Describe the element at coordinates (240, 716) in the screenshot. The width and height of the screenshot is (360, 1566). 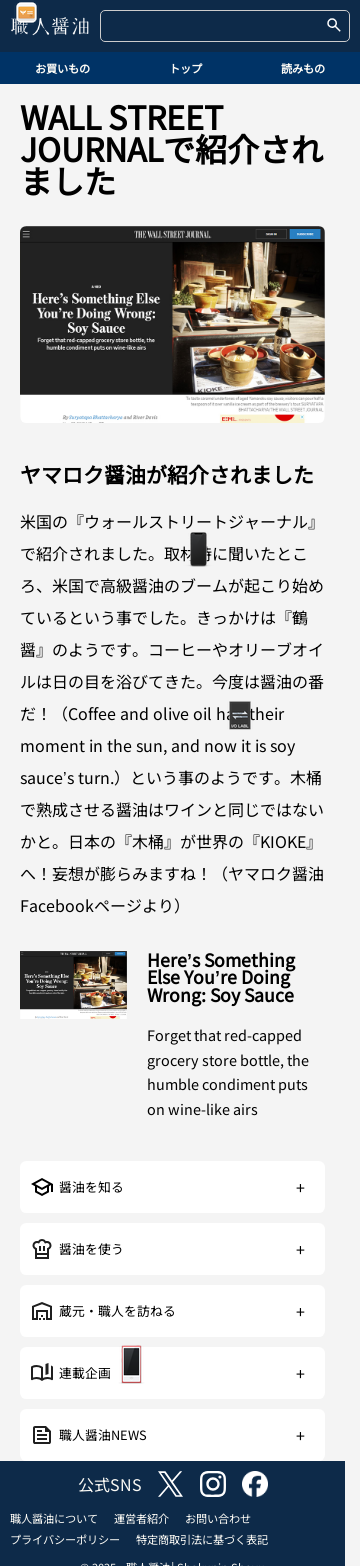
I see `configure audio input/output settings in GarageBand` at that location.